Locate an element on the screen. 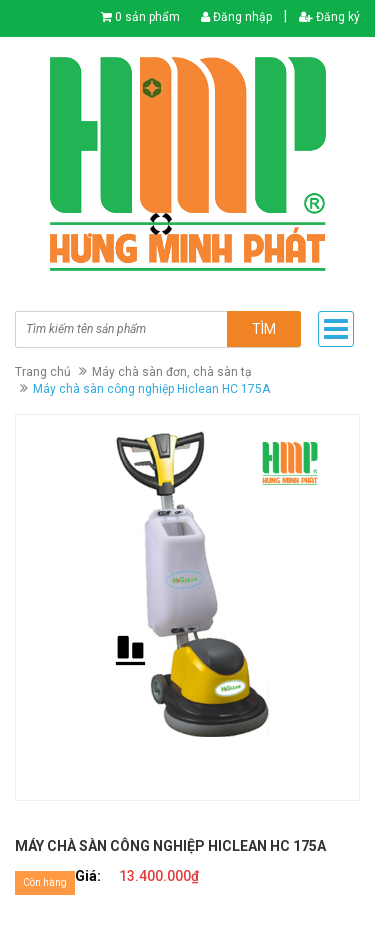 Image resolution: width=375 pixels, height=935 pixels. andela company logo is located at coordinates (152, 88).